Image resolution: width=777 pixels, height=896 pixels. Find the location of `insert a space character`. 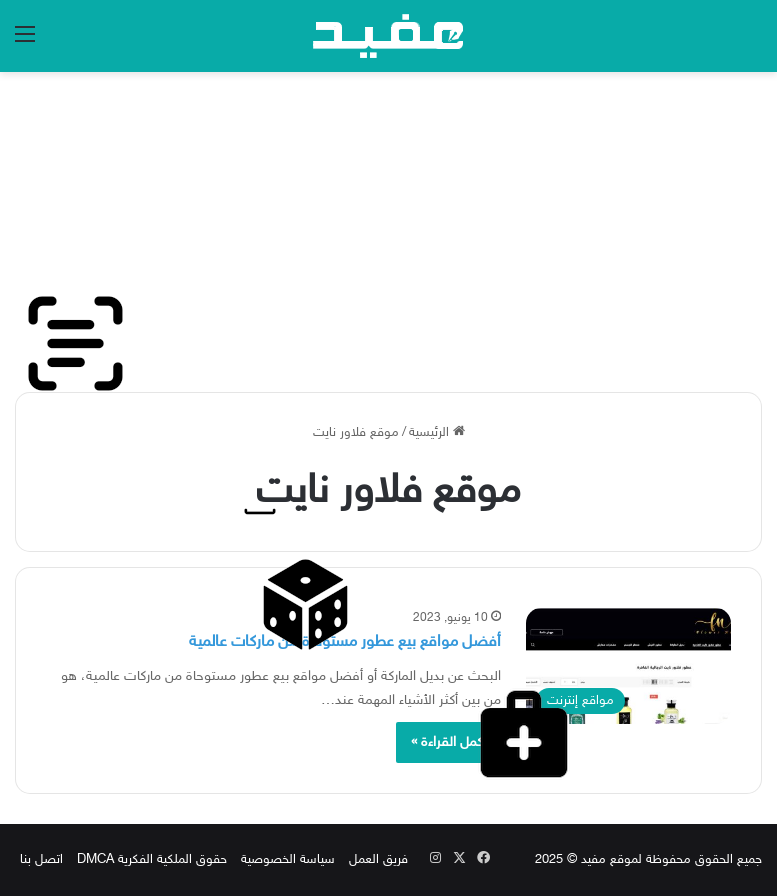

insert a space character is located at coordinates (260, 503).